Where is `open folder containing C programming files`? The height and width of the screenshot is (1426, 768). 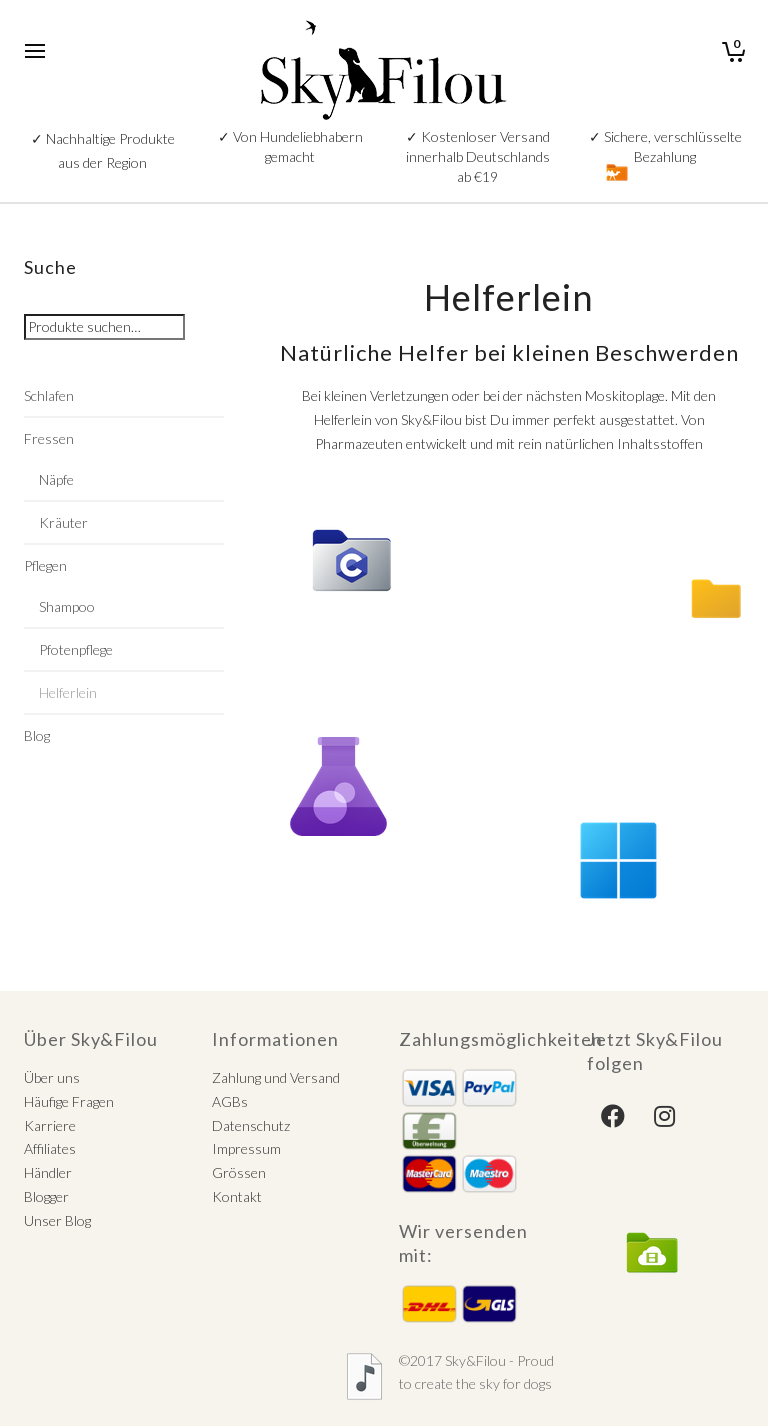
open folder containing C programming files is located at coordinates (351, 562).